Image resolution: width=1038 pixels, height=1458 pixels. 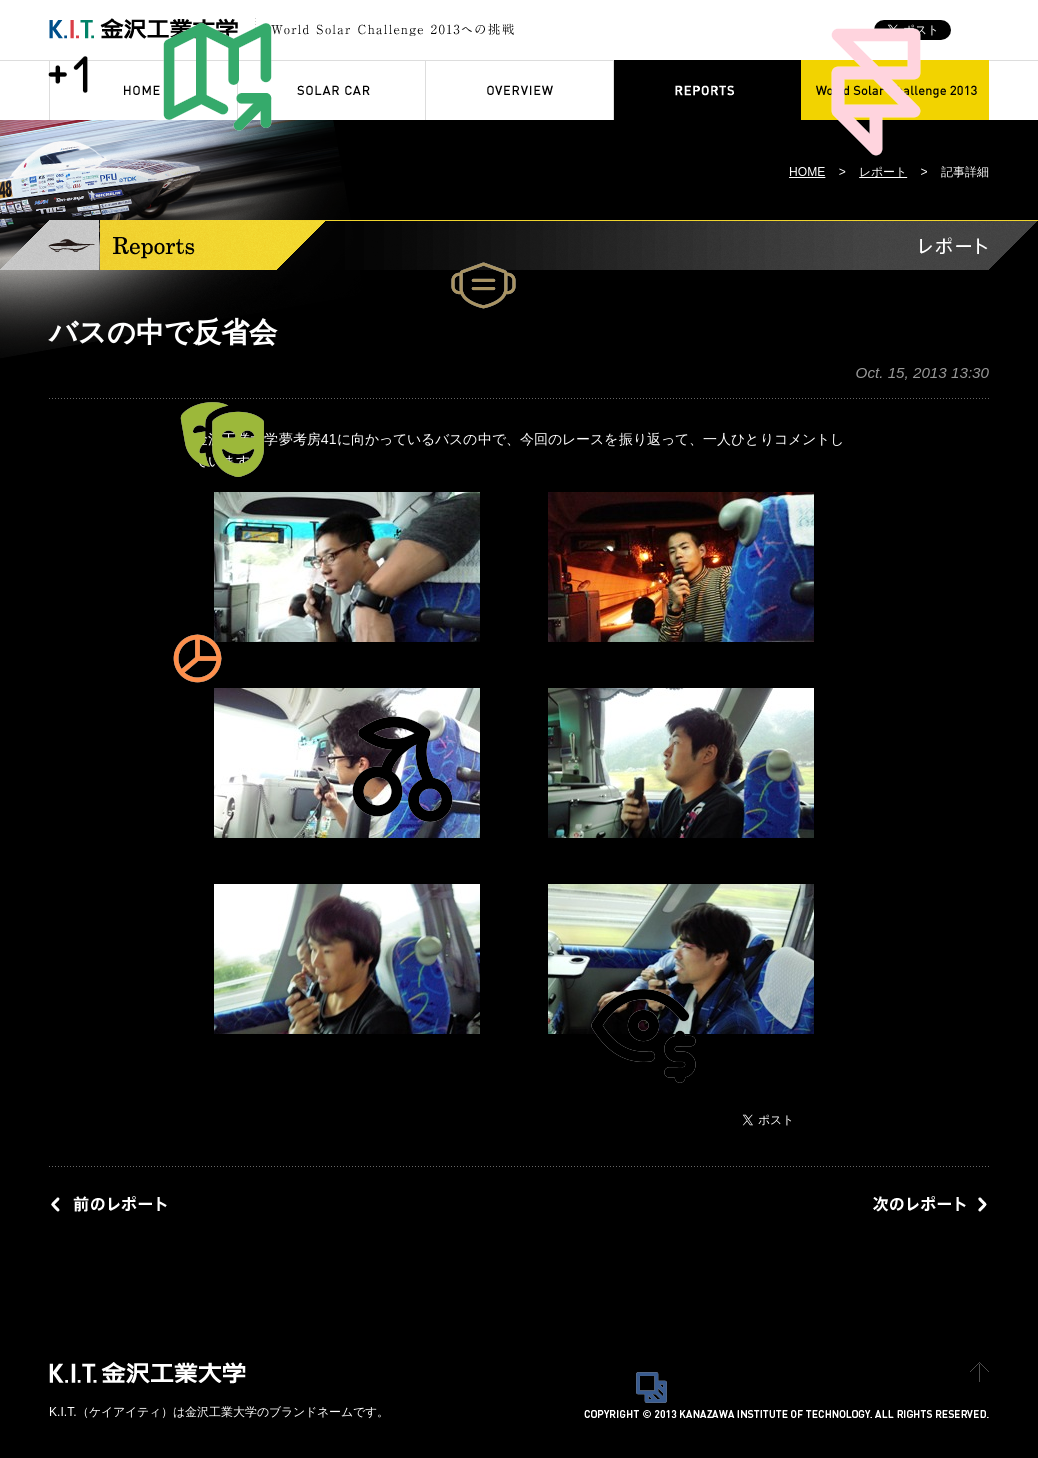 I want to click on indicates face mask required or health safety guidelines, so click(x=483, y=286).